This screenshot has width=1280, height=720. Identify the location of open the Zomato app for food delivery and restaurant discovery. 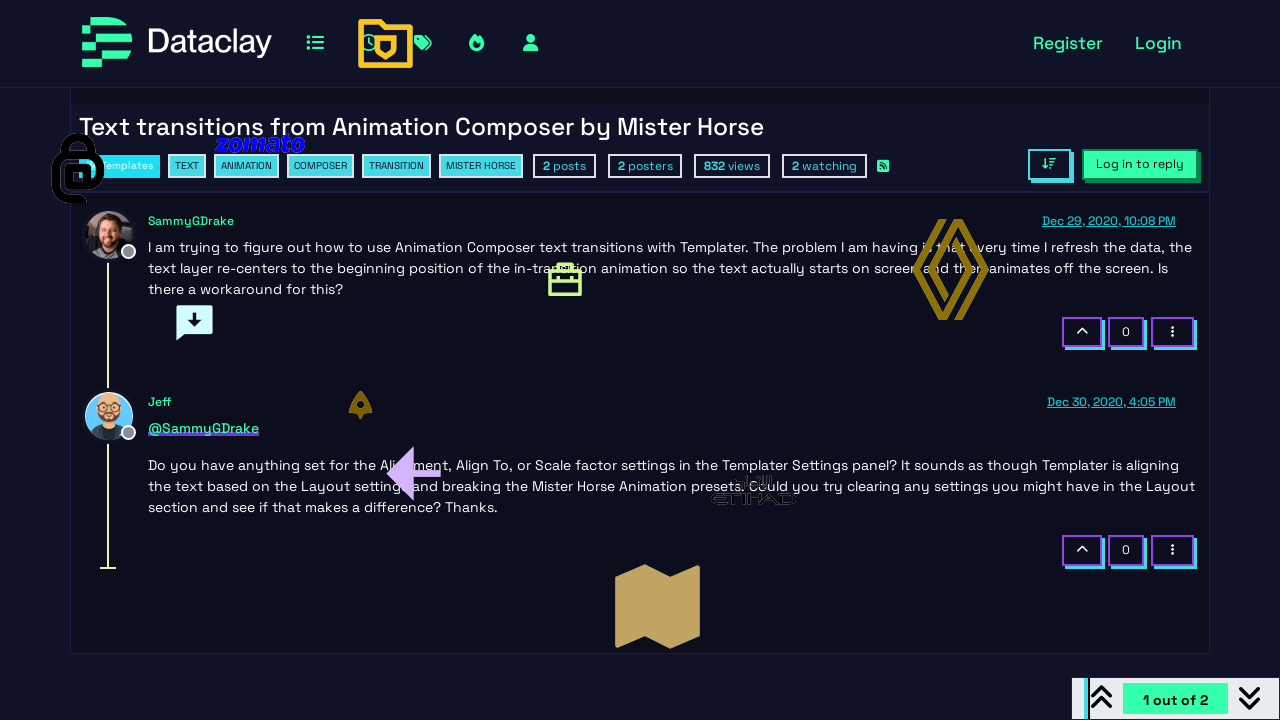
(260, 143).